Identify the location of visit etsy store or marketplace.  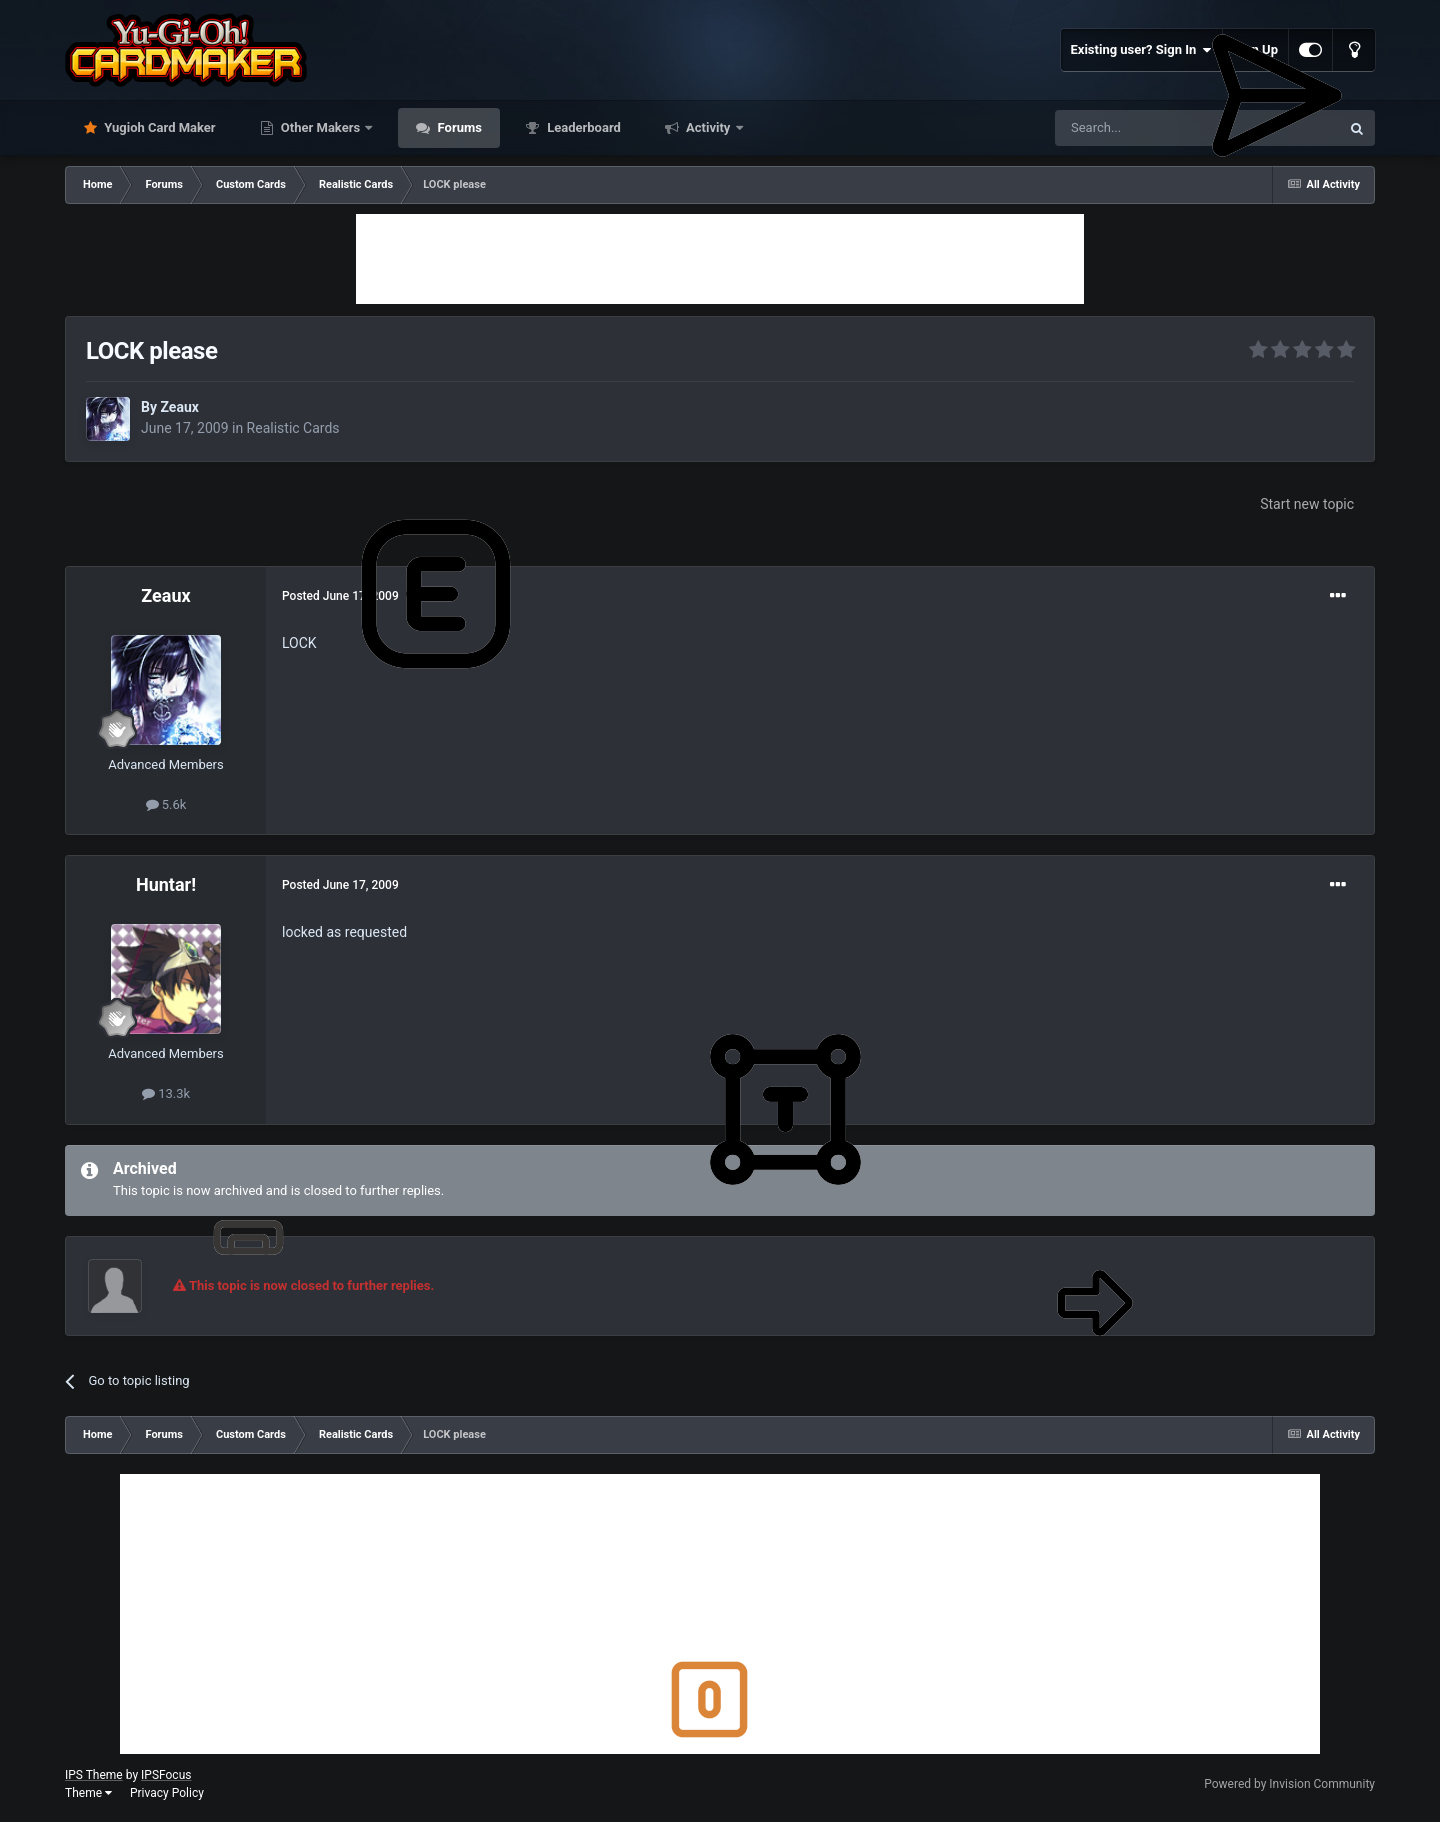
(436, 594).